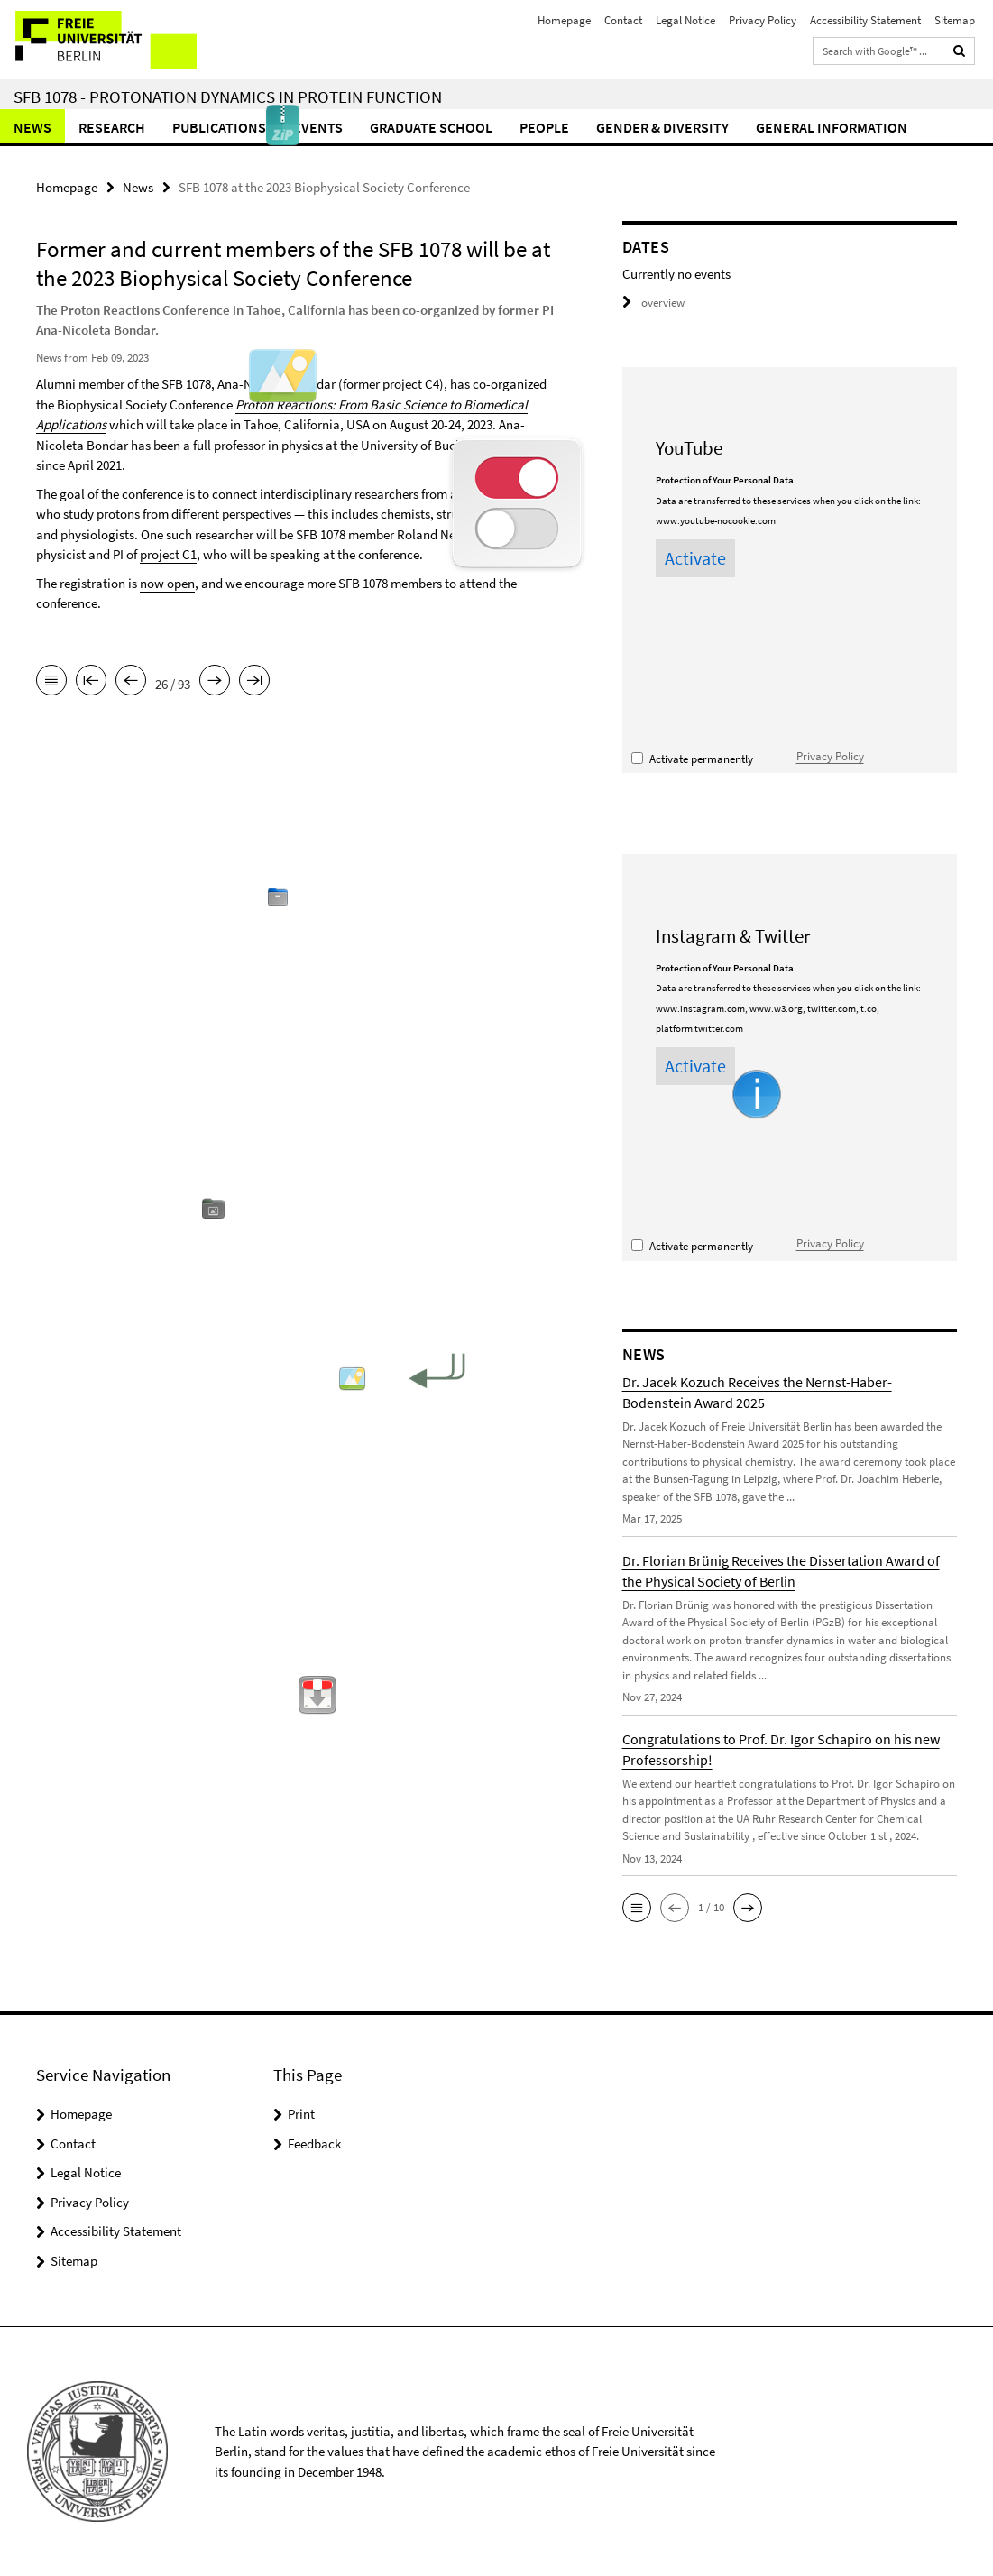 Image resolution: width=993 pixels, height=2576 pixels. What do you see at coordinates (282, 124) in the screenshot?
I see `compressed zip archive file` at bounding box center [282, 124].